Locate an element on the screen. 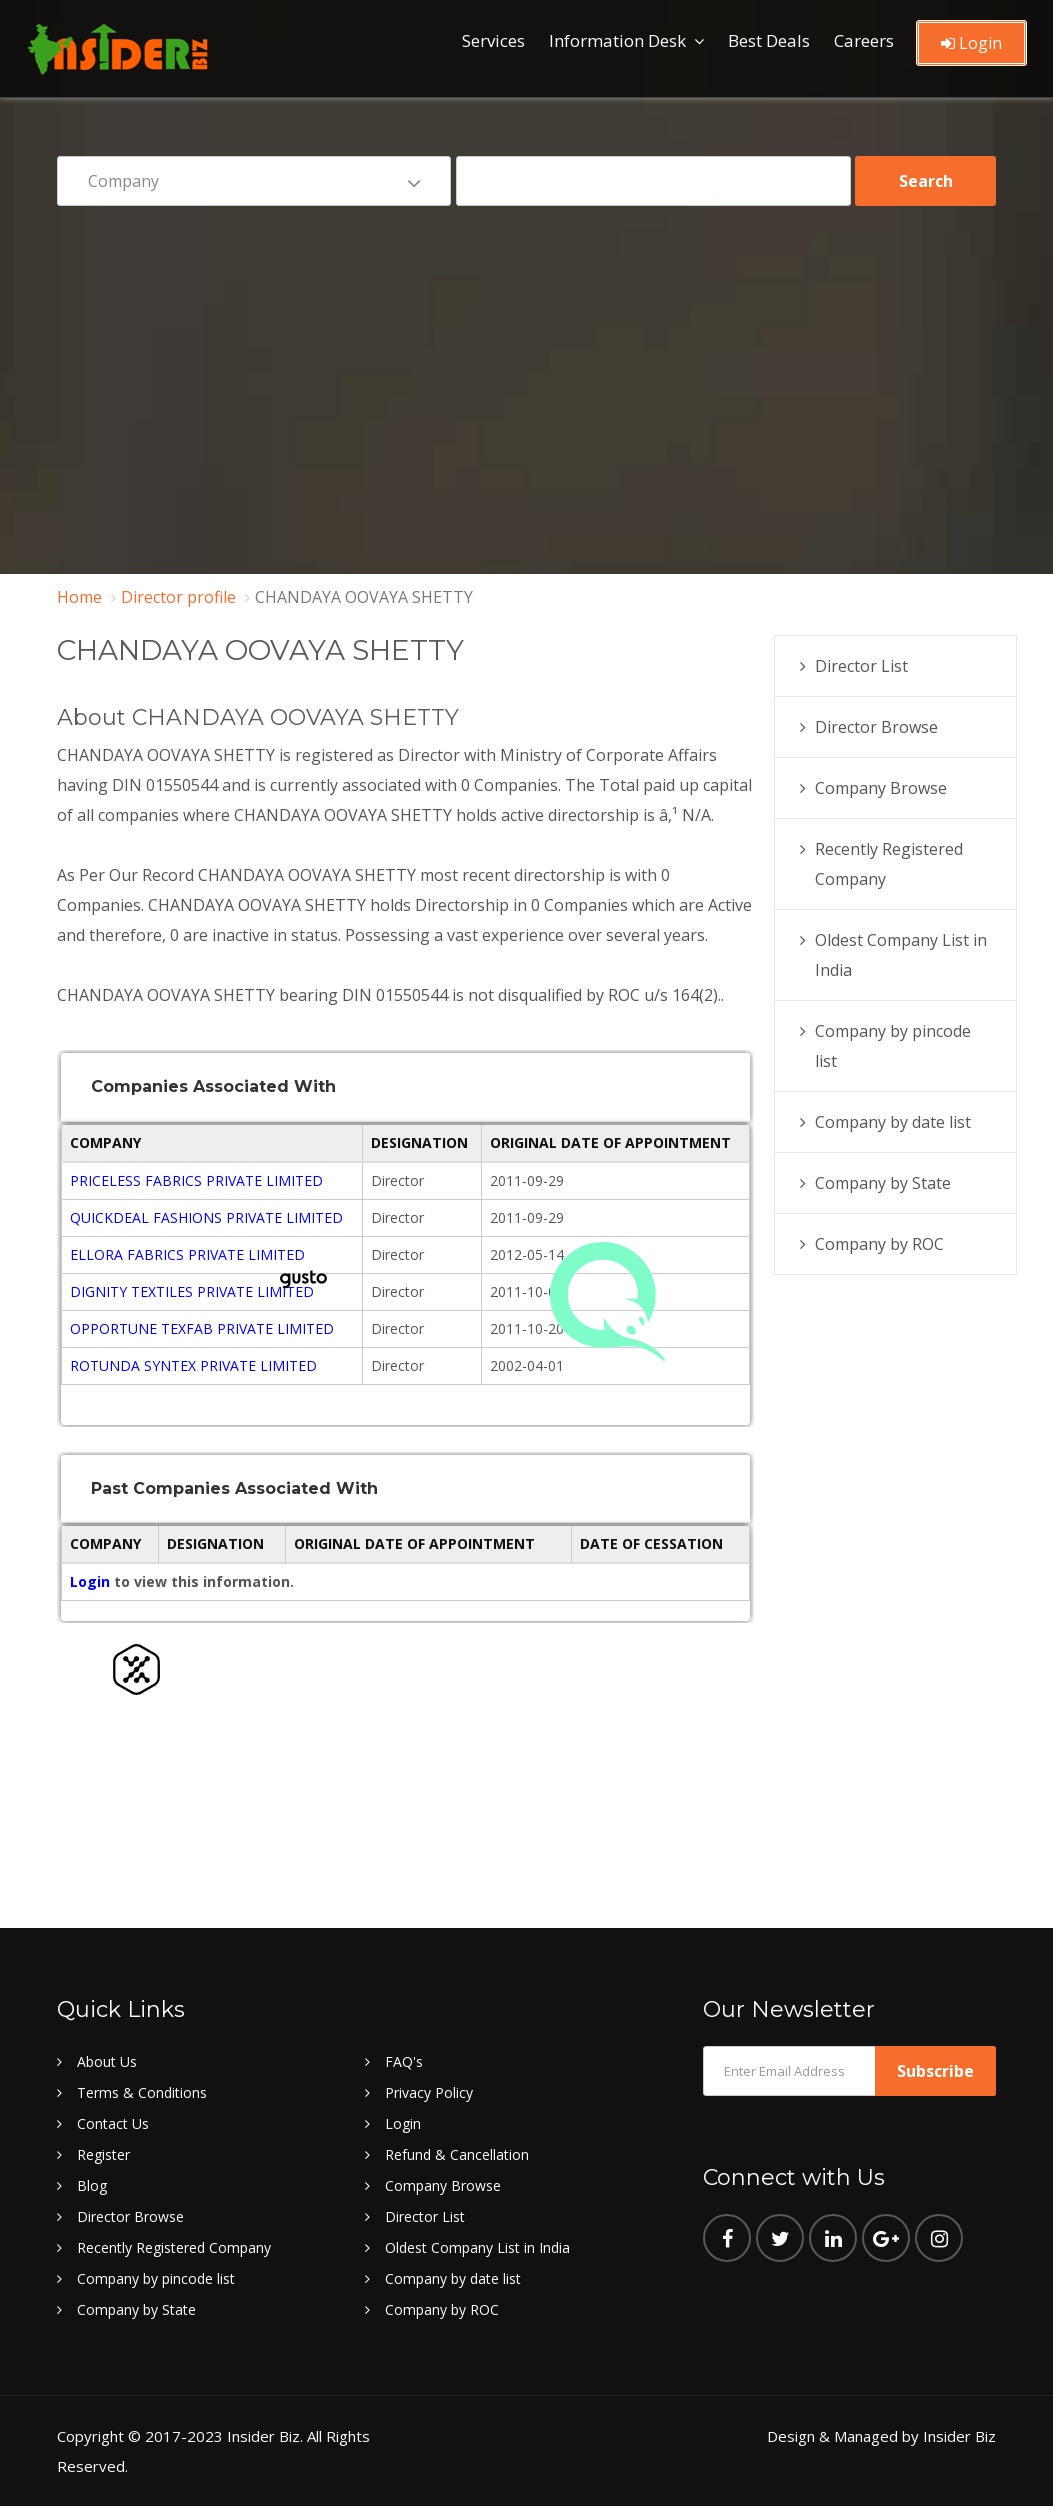 Image resolution: width=1053 pixels, height=2506 pixels. open localxpose tunnel service is located at coordinates (136, 1669).